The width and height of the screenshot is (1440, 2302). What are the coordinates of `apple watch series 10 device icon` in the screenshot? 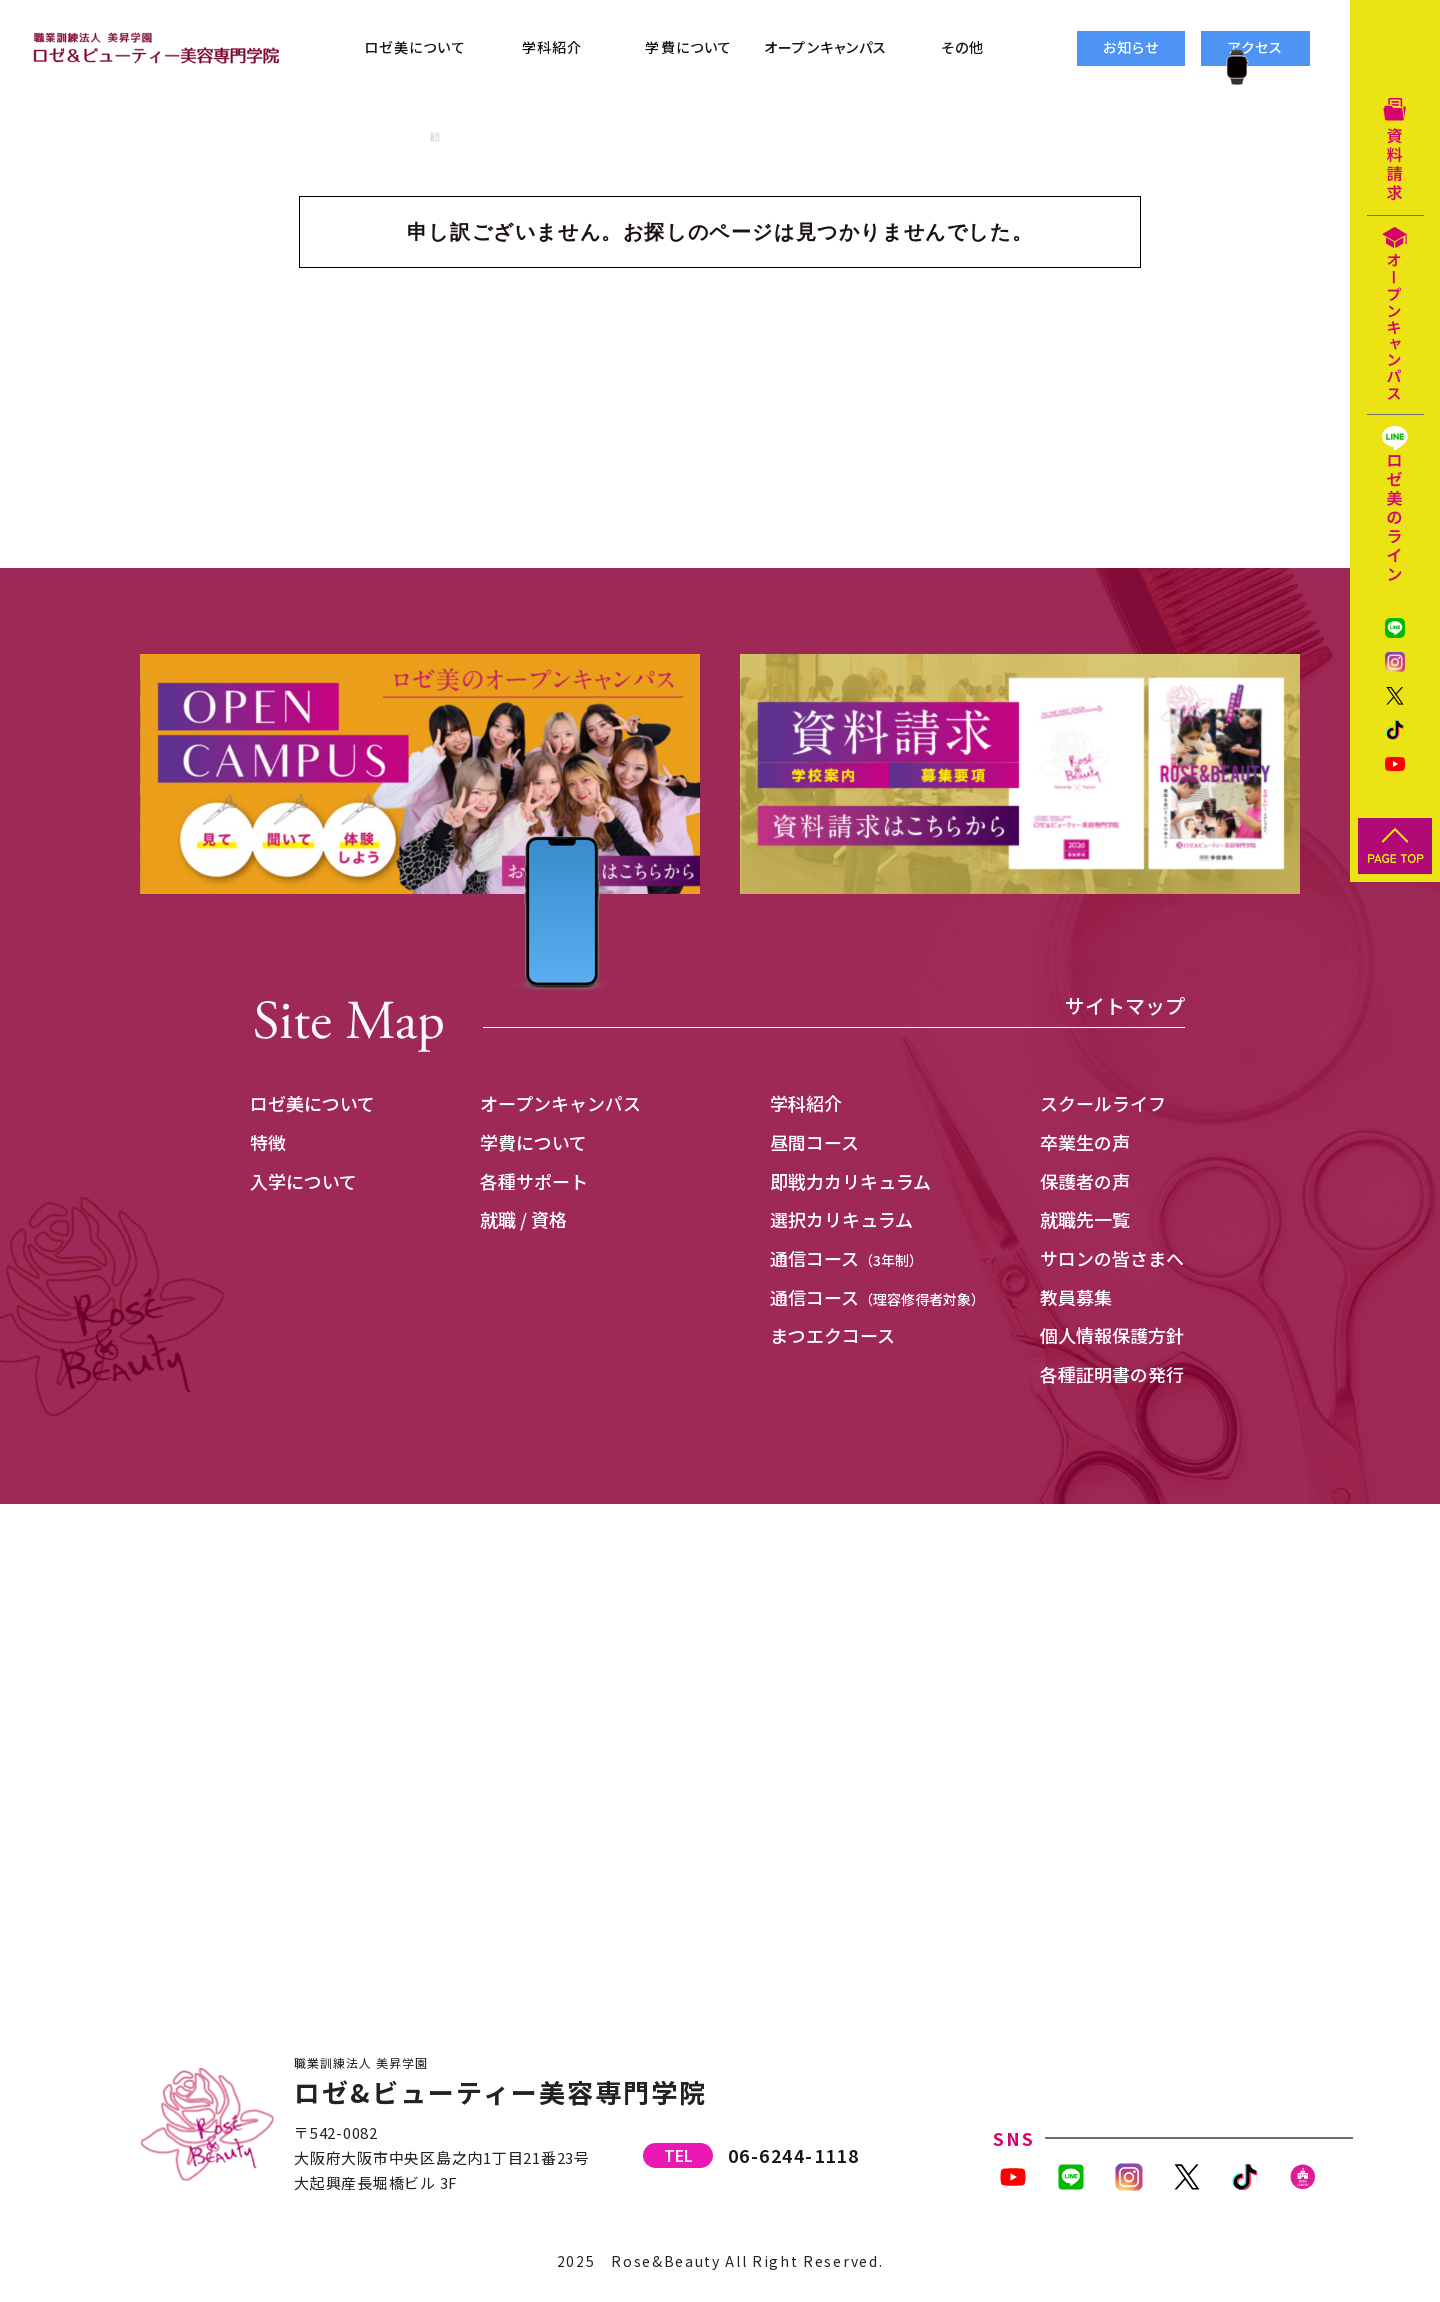 It's located at (1237, 67).